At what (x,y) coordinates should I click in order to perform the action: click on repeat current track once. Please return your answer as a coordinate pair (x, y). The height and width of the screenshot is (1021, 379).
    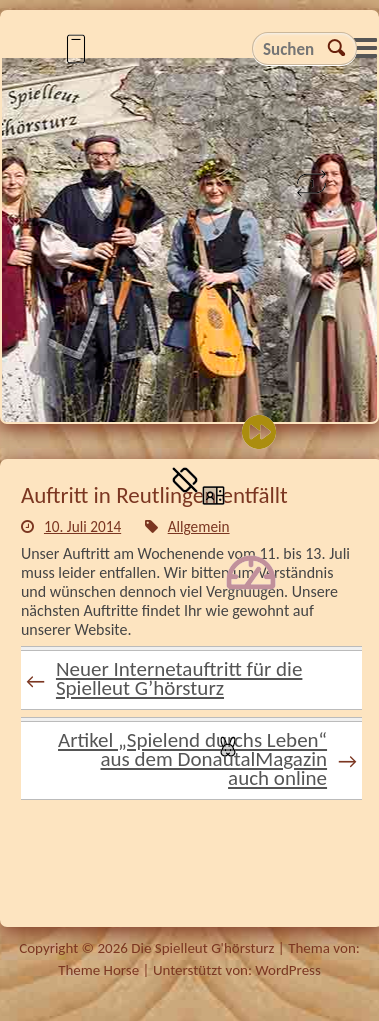
    Looking at the image, I should click on (311, 183).